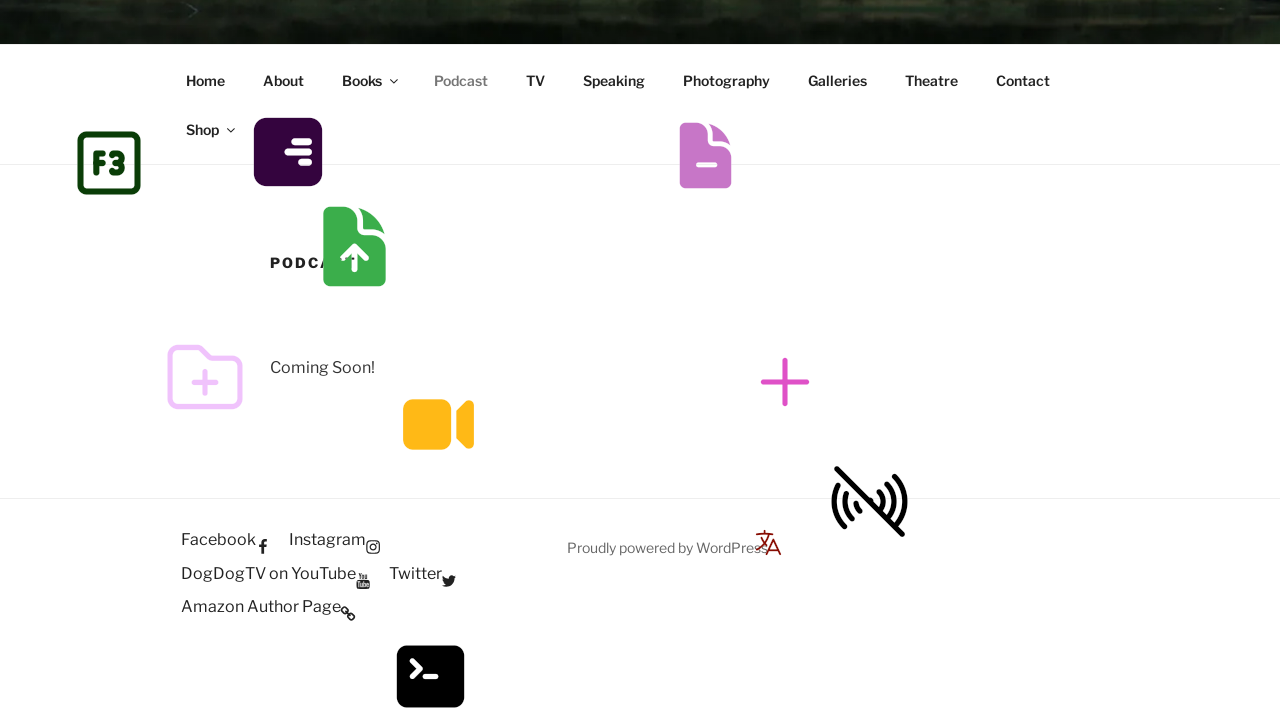 The image size is (1280, 720). What do you see at coordinates (438, 424) in the screenshot?
I see `start a video call` at bounding box center [438, 424].